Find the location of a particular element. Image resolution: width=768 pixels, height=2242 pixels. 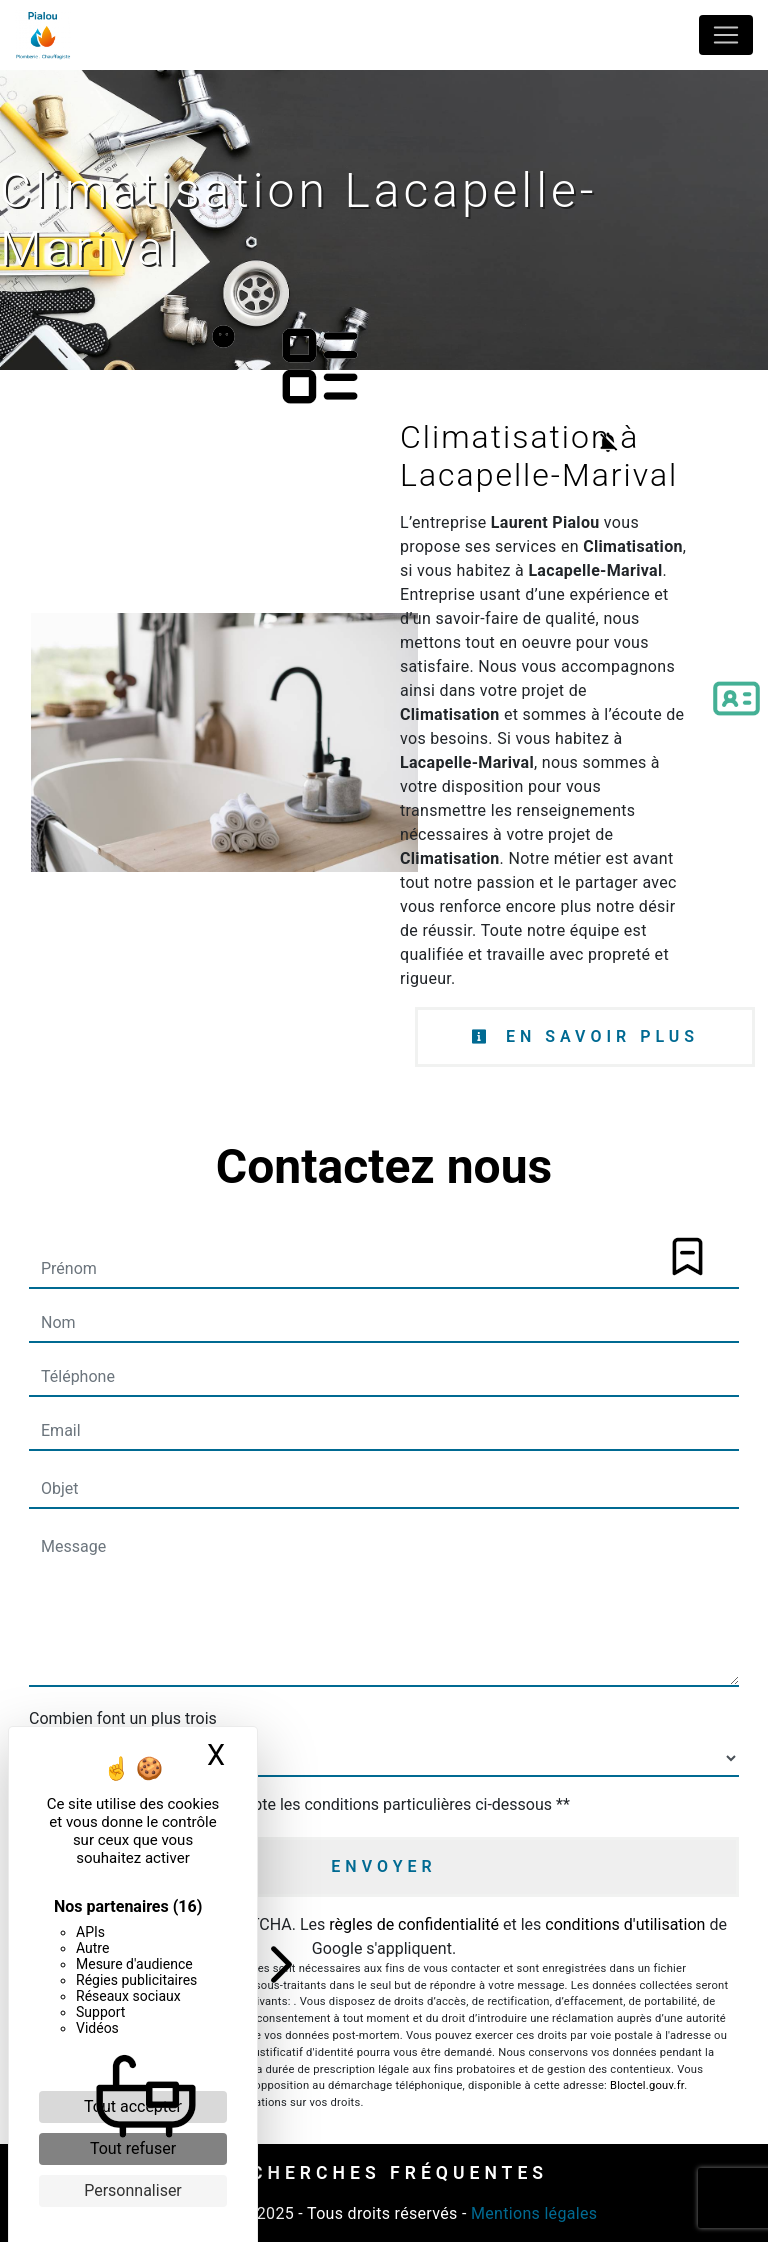

indicates neutral feedback or rating is located at coordinates (223, 336).